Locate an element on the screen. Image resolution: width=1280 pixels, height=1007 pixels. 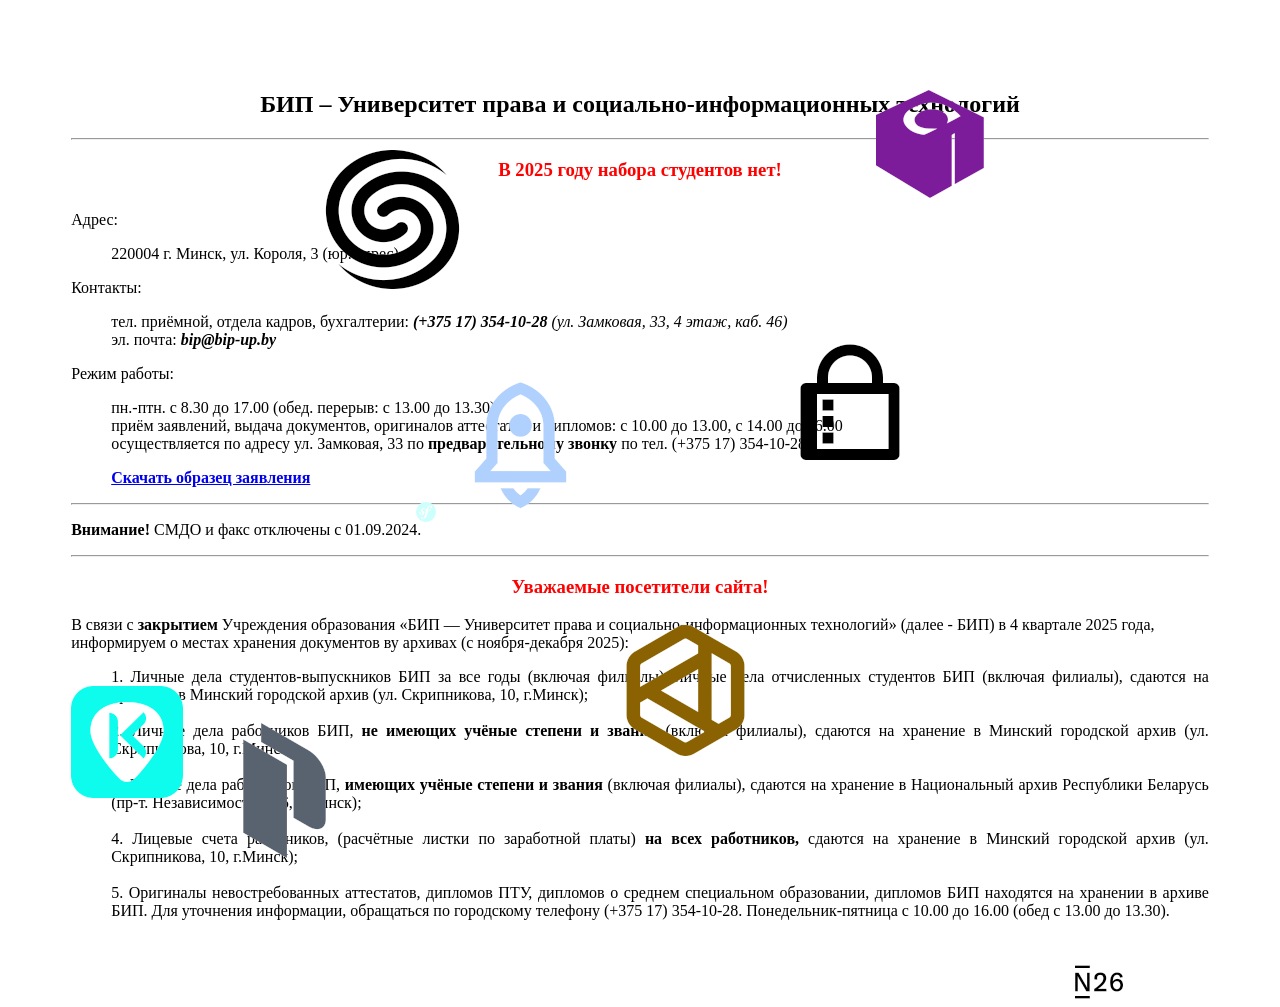
Symfony PHP framework logo is located at coordinates (426, 512).